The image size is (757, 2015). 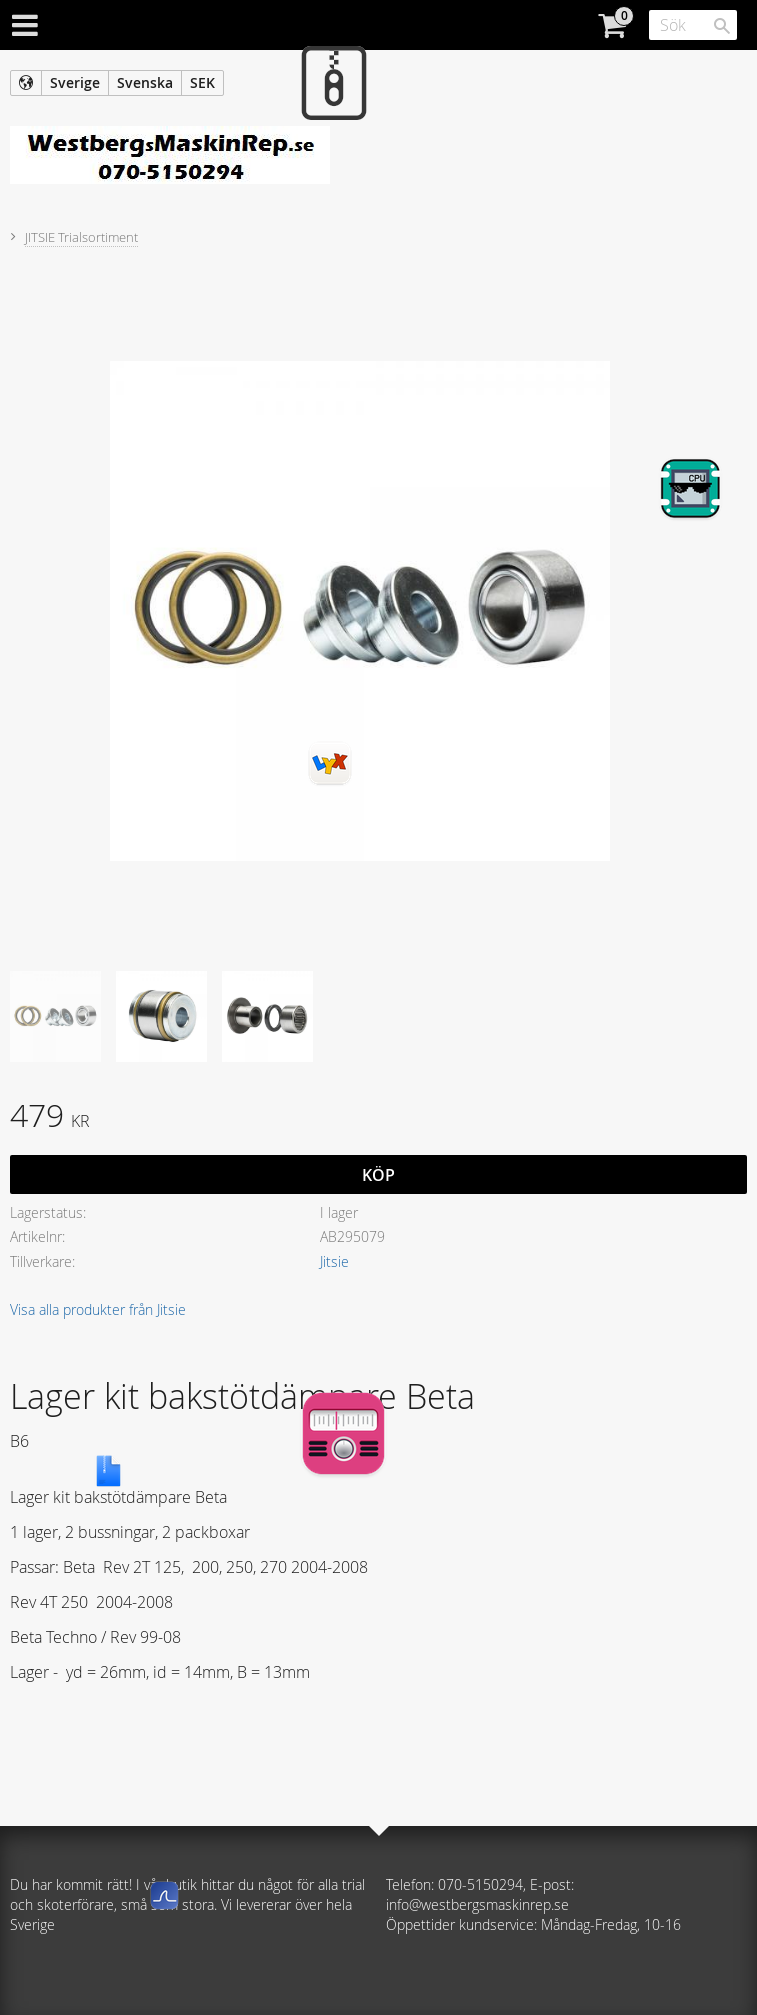 What do you see at coordinates (164, 1895) in the screenshot?
I see `open wireshark network protocol analyzer` at bounding box center [164, 1895].